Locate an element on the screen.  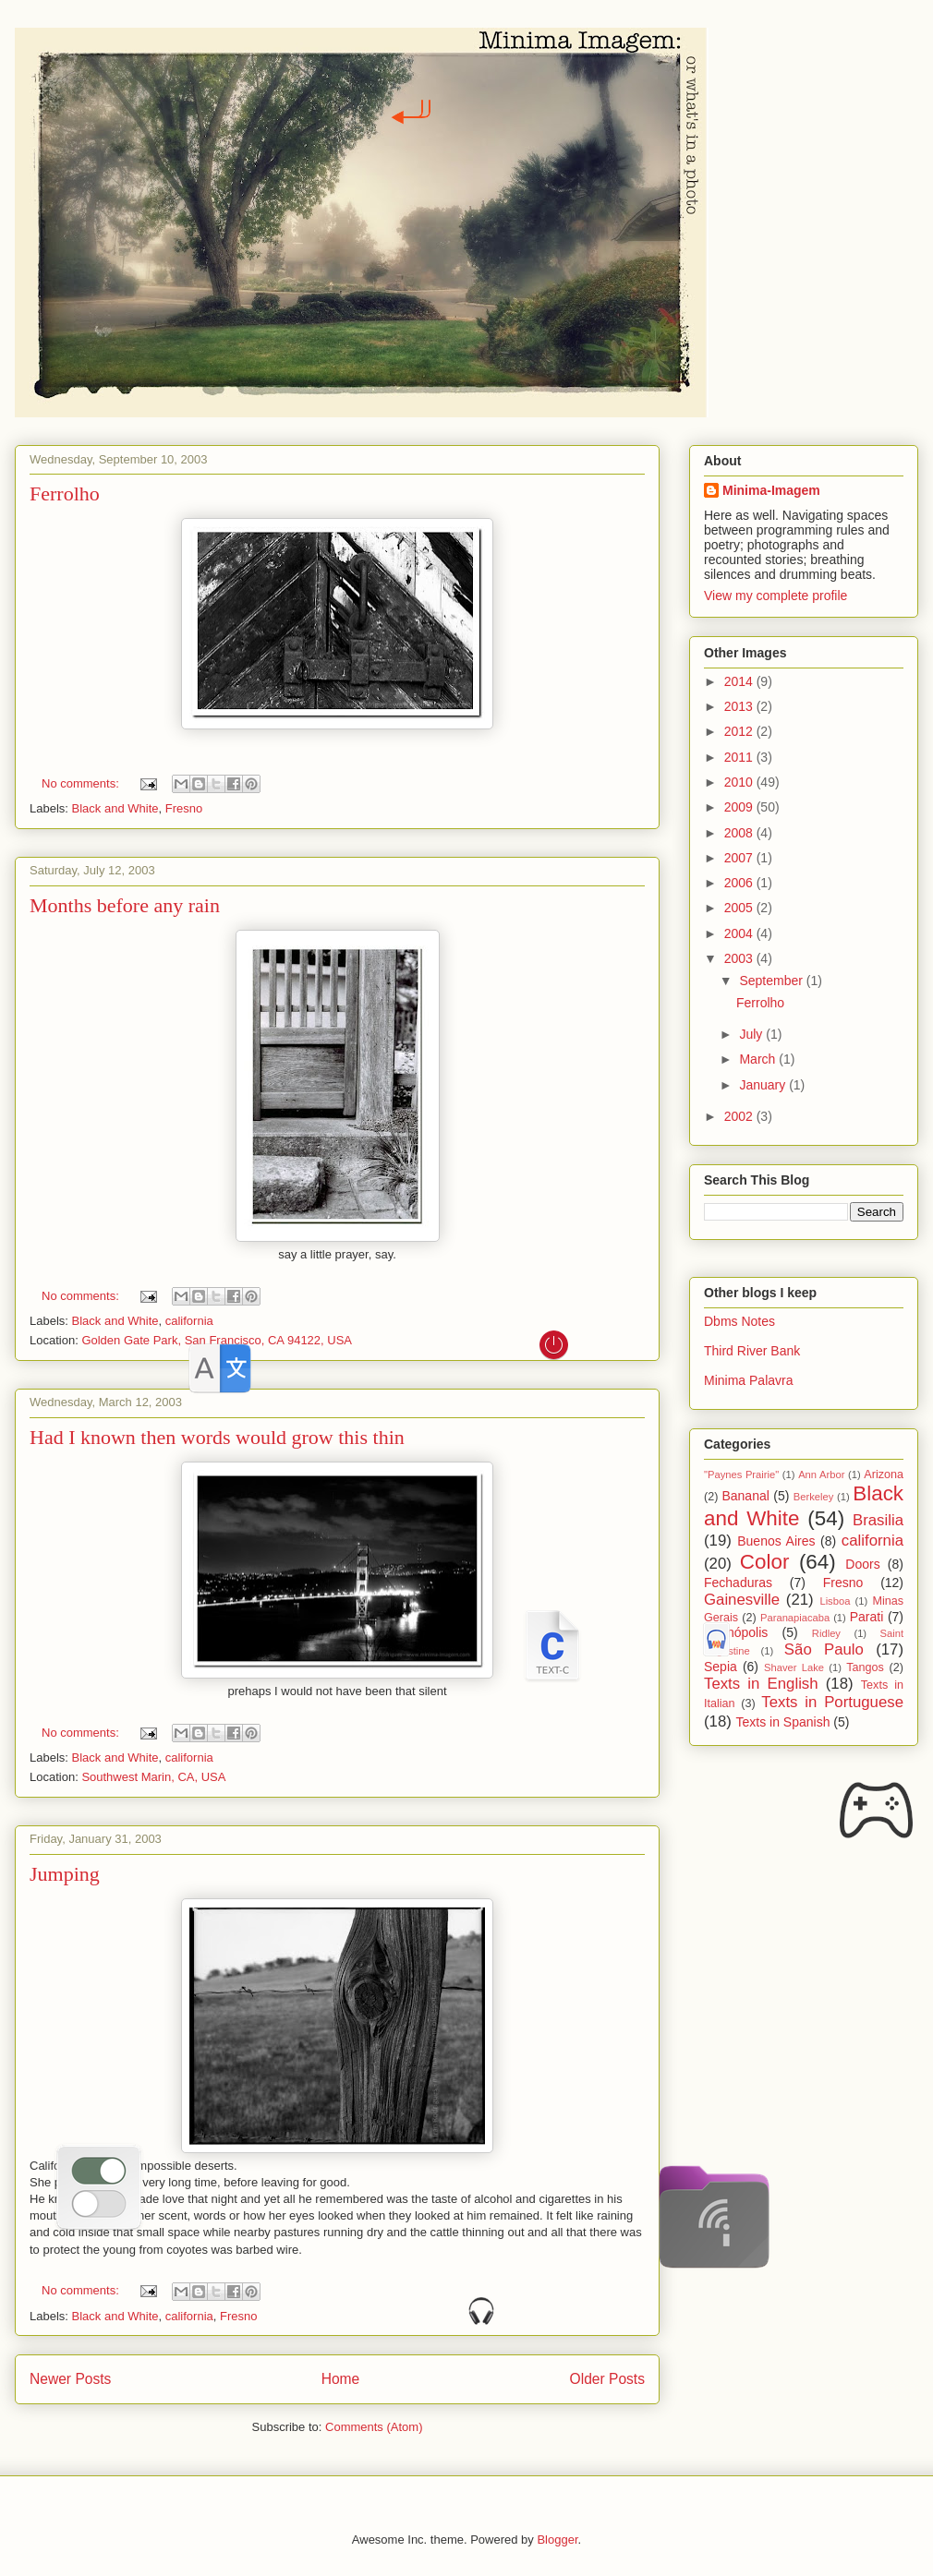
access language and translation settings is located at coordinates (220, 1368).